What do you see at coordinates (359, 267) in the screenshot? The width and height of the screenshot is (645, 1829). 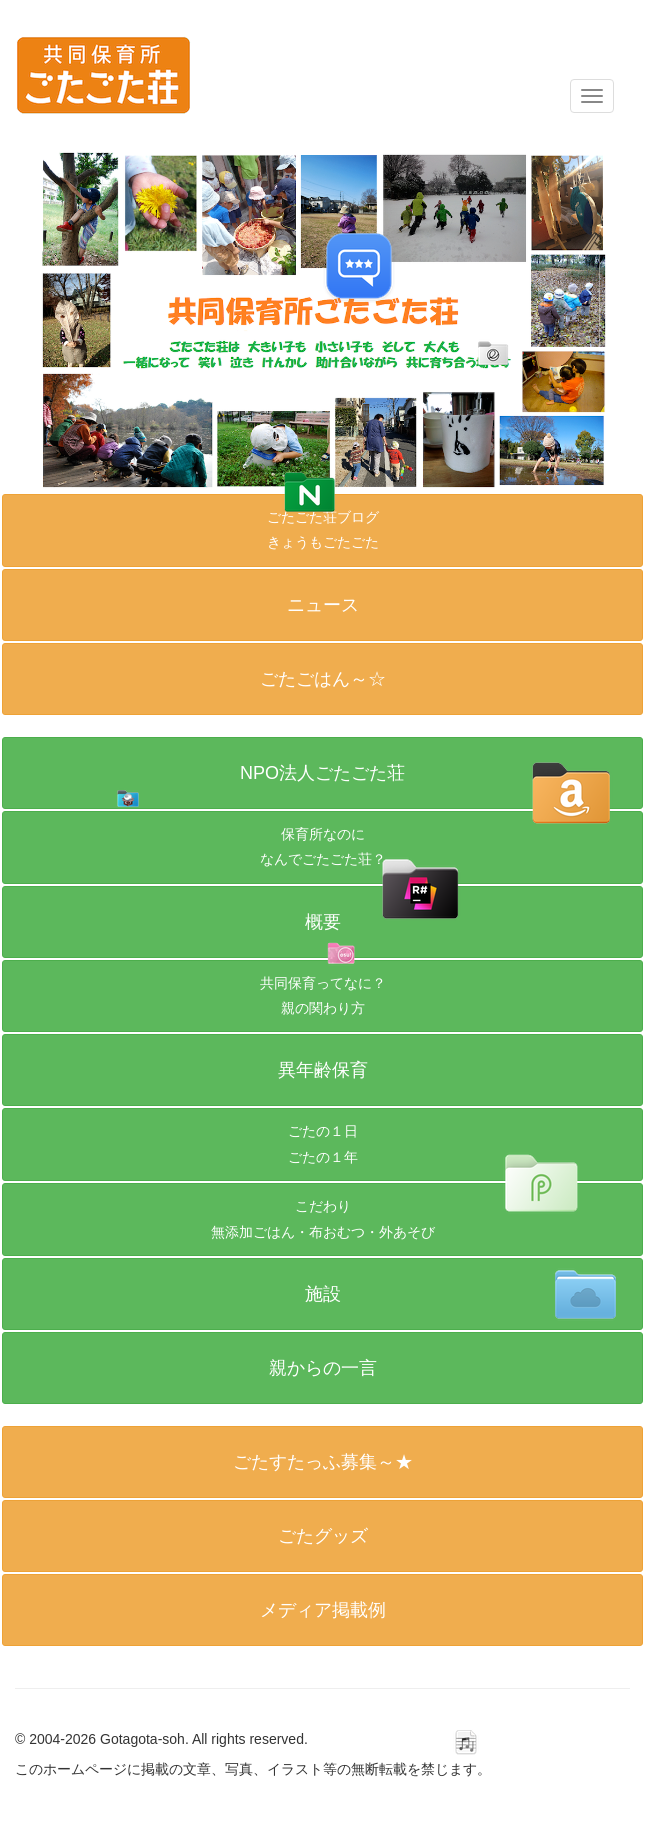 I see `submit feedback or ratings` at bounding box center [359, 267].